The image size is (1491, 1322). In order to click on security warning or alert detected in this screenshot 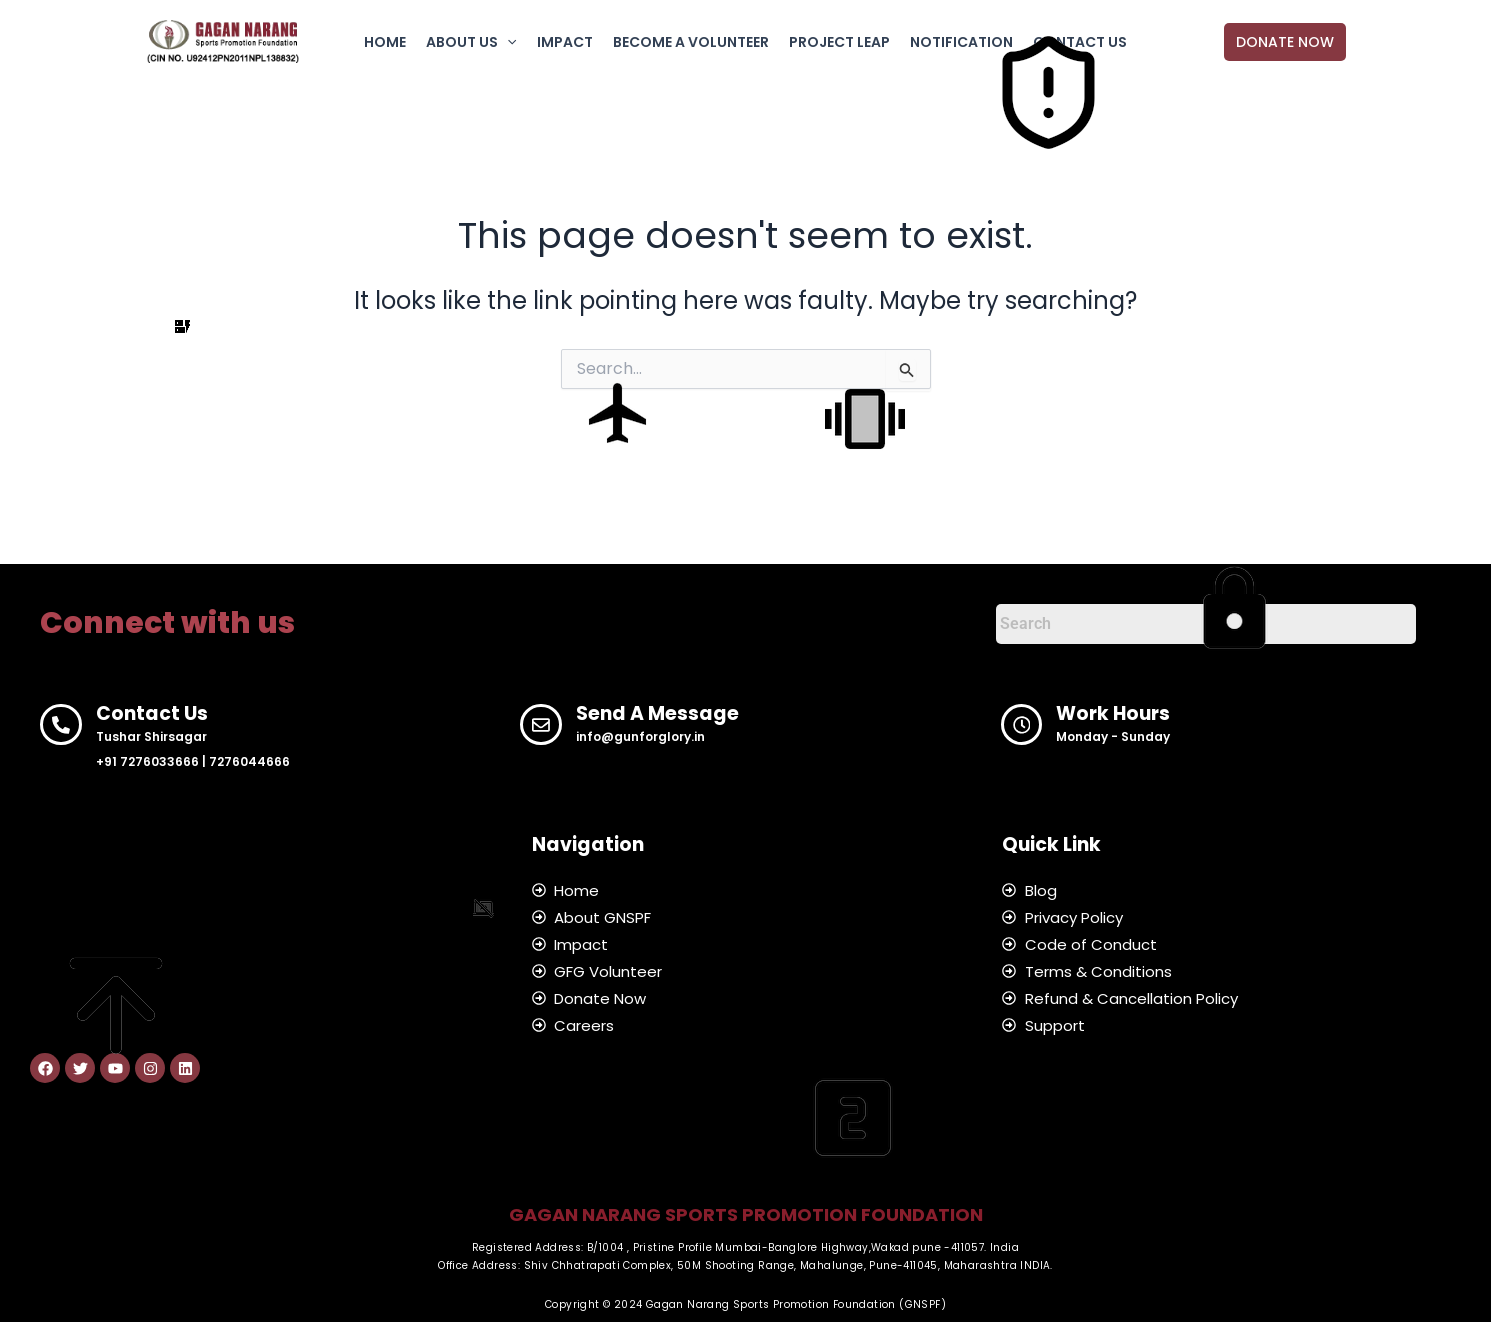, I will do `click(1048, 92)`.